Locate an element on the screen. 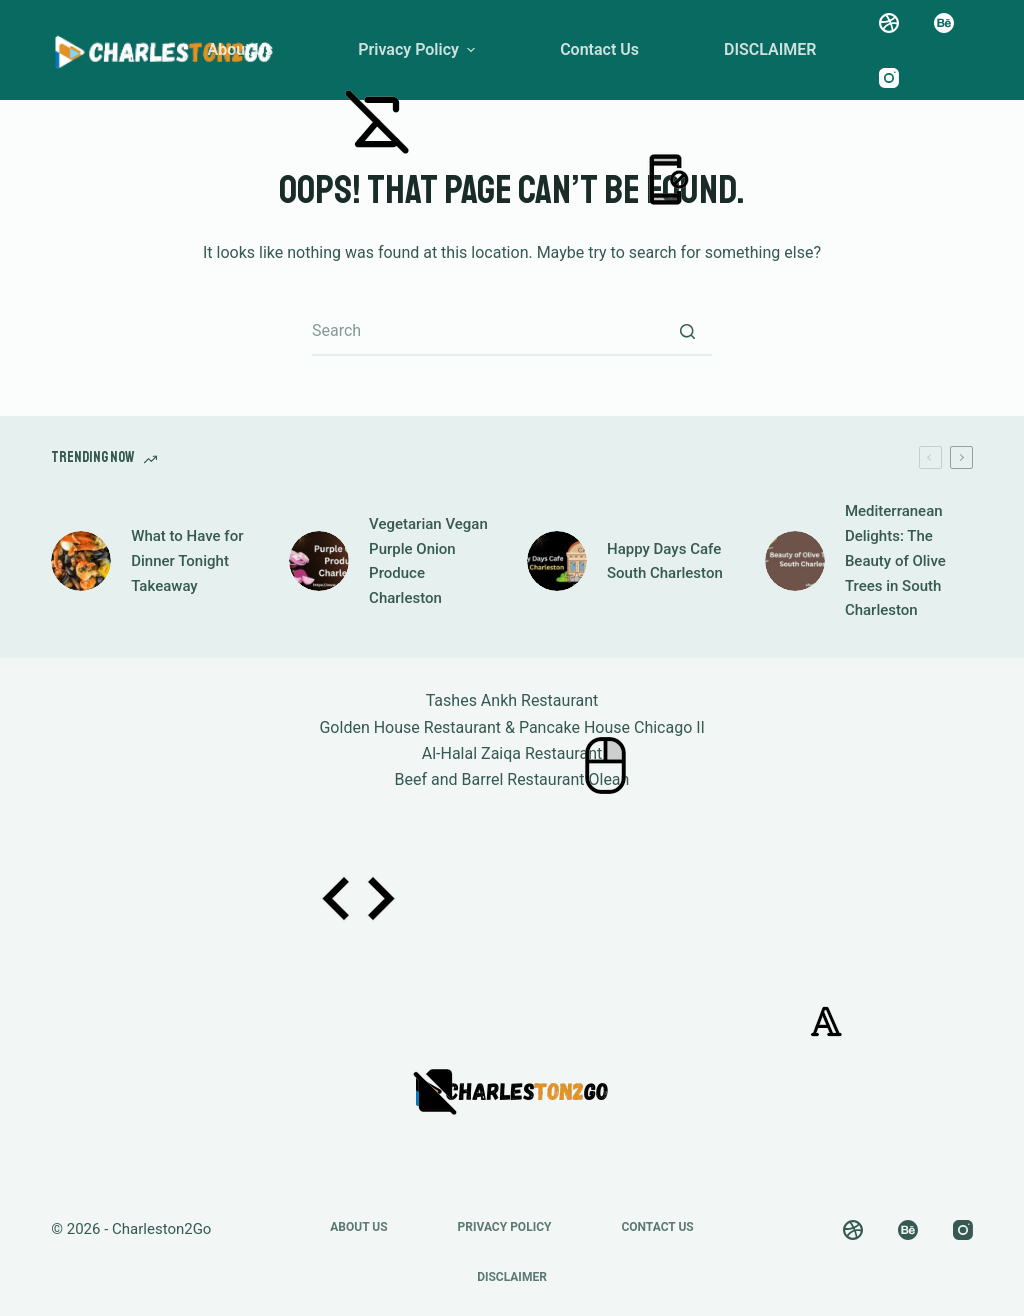  block or restrict an app is located at coordinates (665, 179).